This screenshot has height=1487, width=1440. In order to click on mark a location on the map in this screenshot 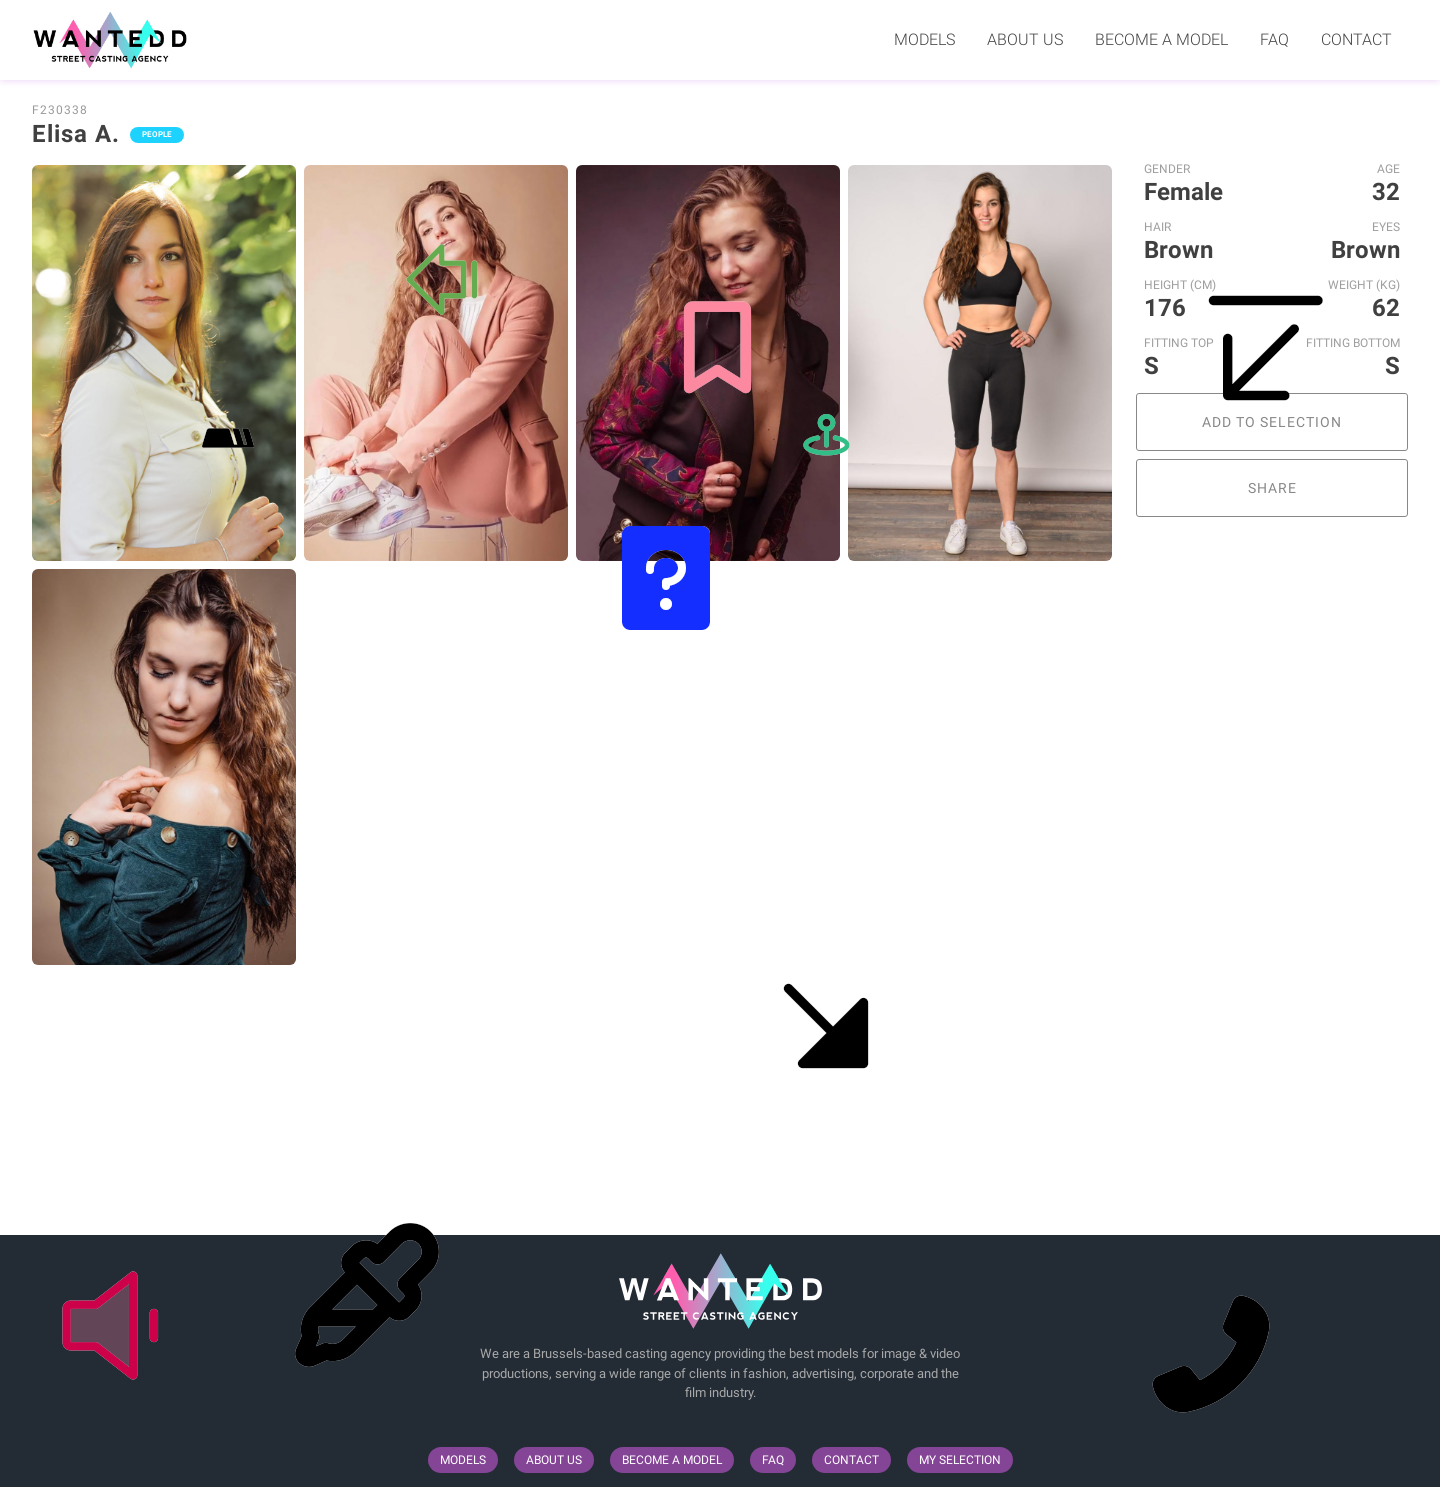, I will do `click(826, 435)`.